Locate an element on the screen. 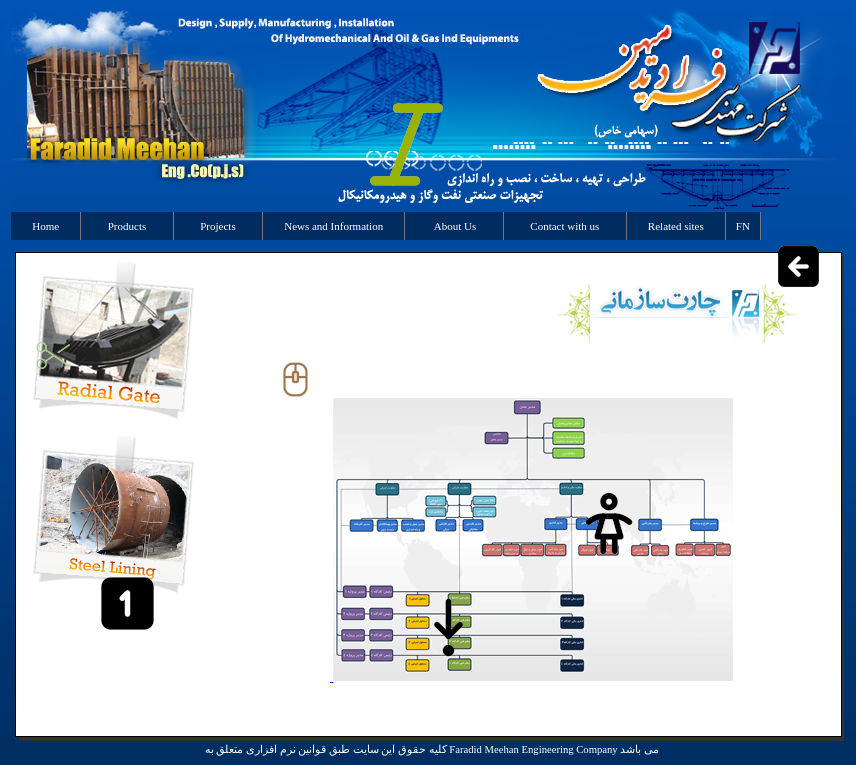 The height and width of the screenshot is (765, 856). apply italic formatting to selected text is located at coordinates (406, 144).